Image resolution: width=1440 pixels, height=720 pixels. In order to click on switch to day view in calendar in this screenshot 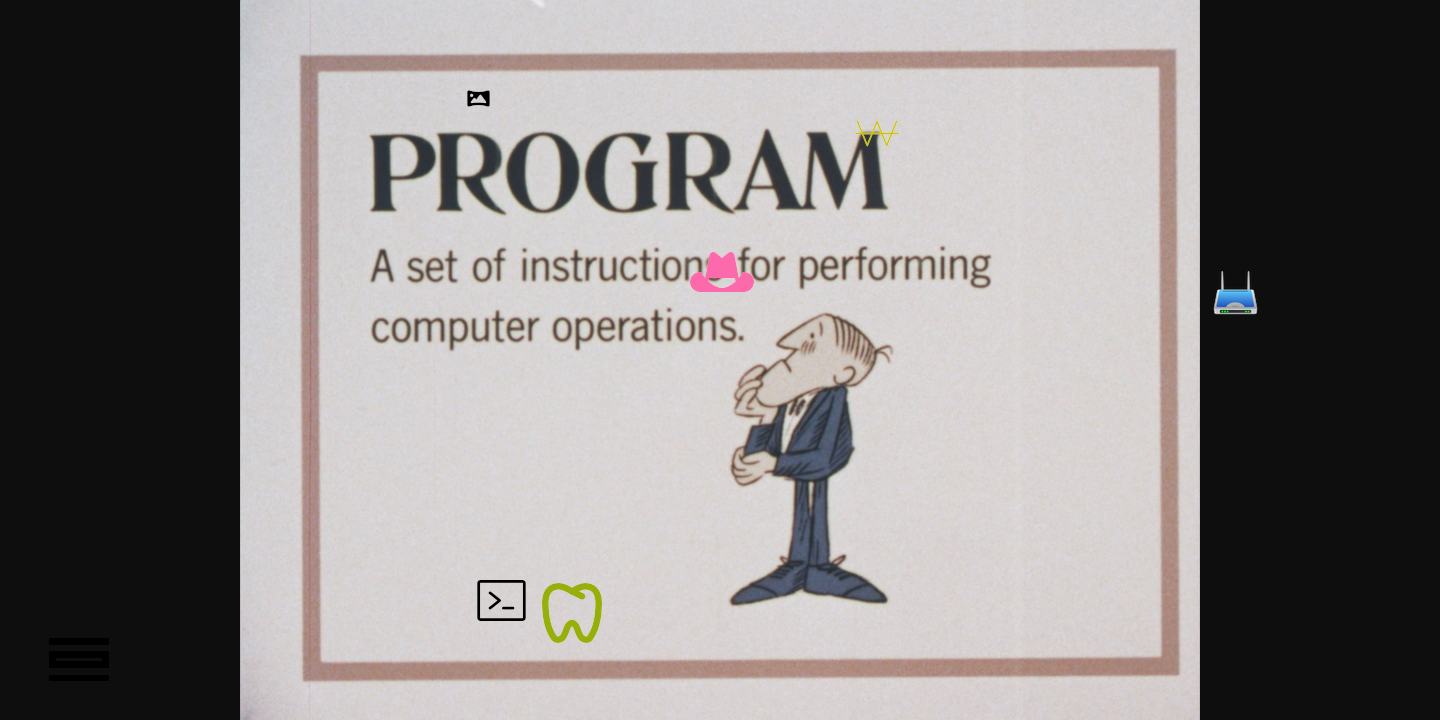, I will do `click(79, 658)`.